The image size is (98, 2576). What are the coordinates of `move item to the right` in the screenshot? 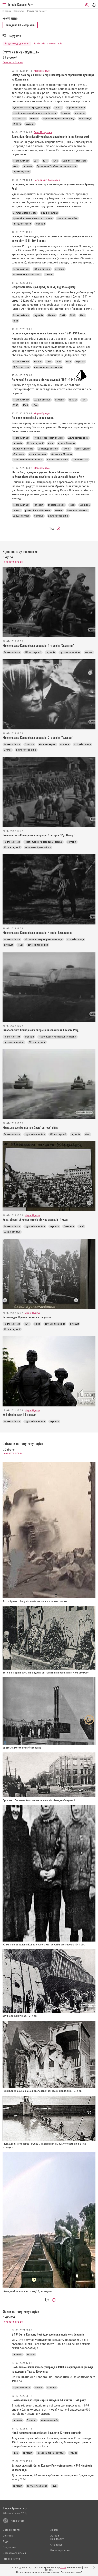 It's located at (56, 595).